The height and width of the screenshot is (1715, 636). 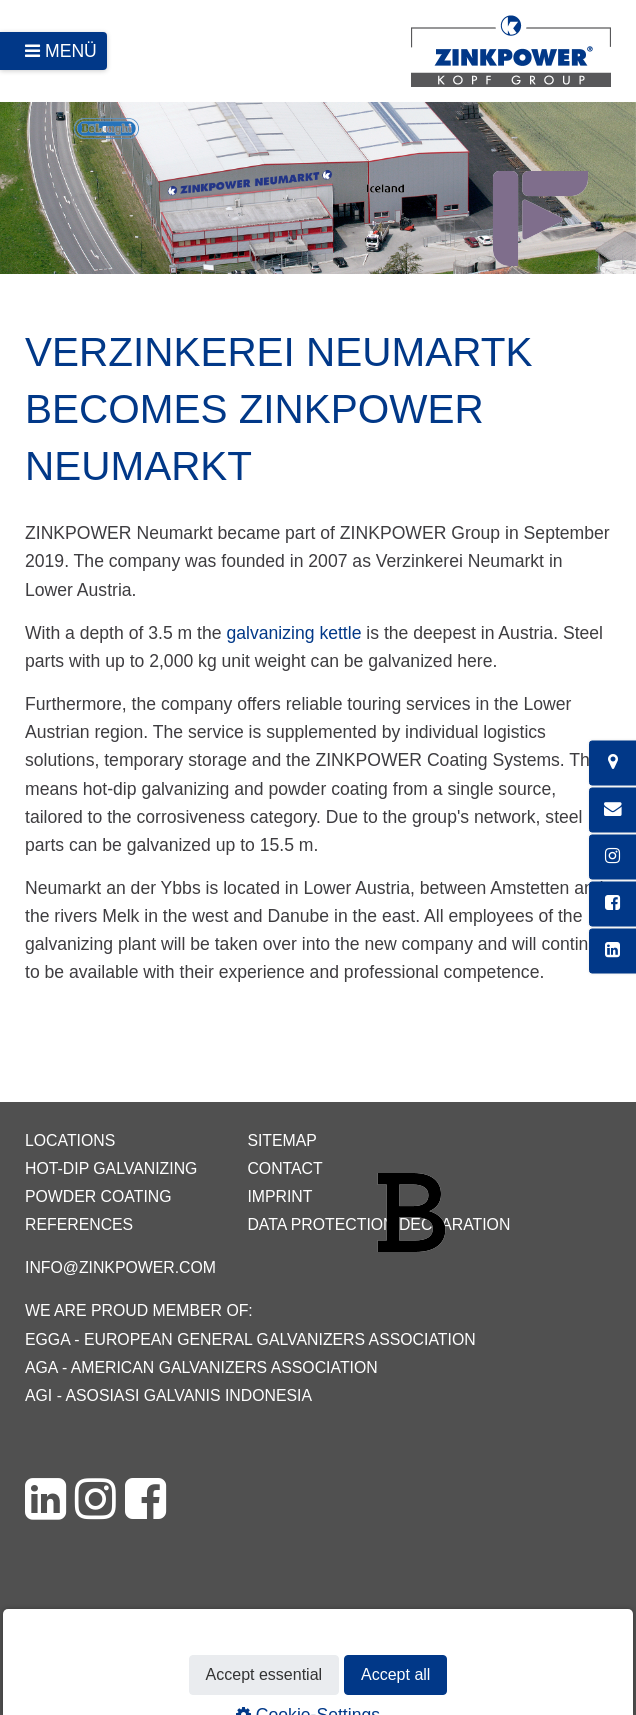 What do you see at coordinates (540, 218) in the screenshot?
I see `open FreeTube app` at bounding box center [540, 218].